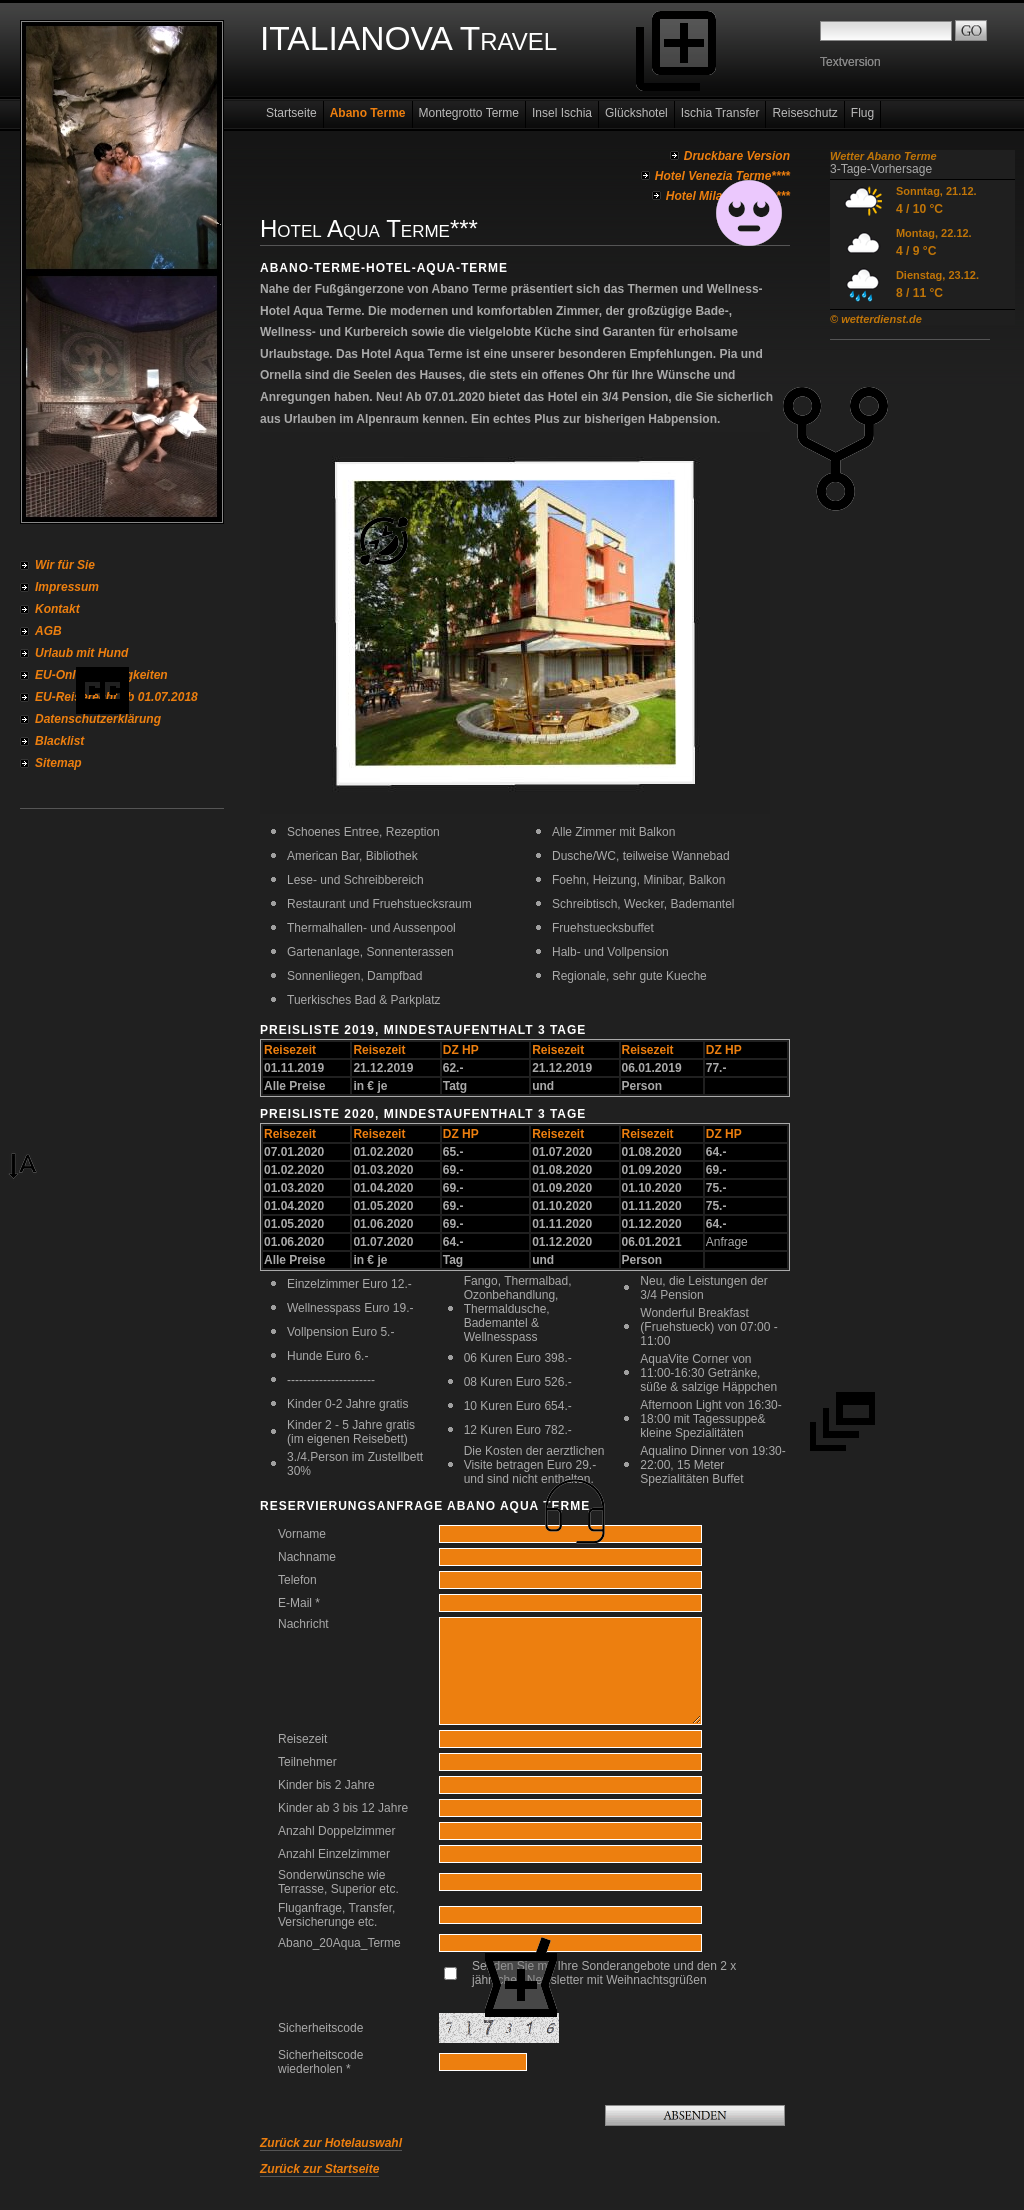 The image size is (1024, 2210). Describe the element at coordinates (102, 690) in the screenshot. I see `enable closed captions for video content` at that location.